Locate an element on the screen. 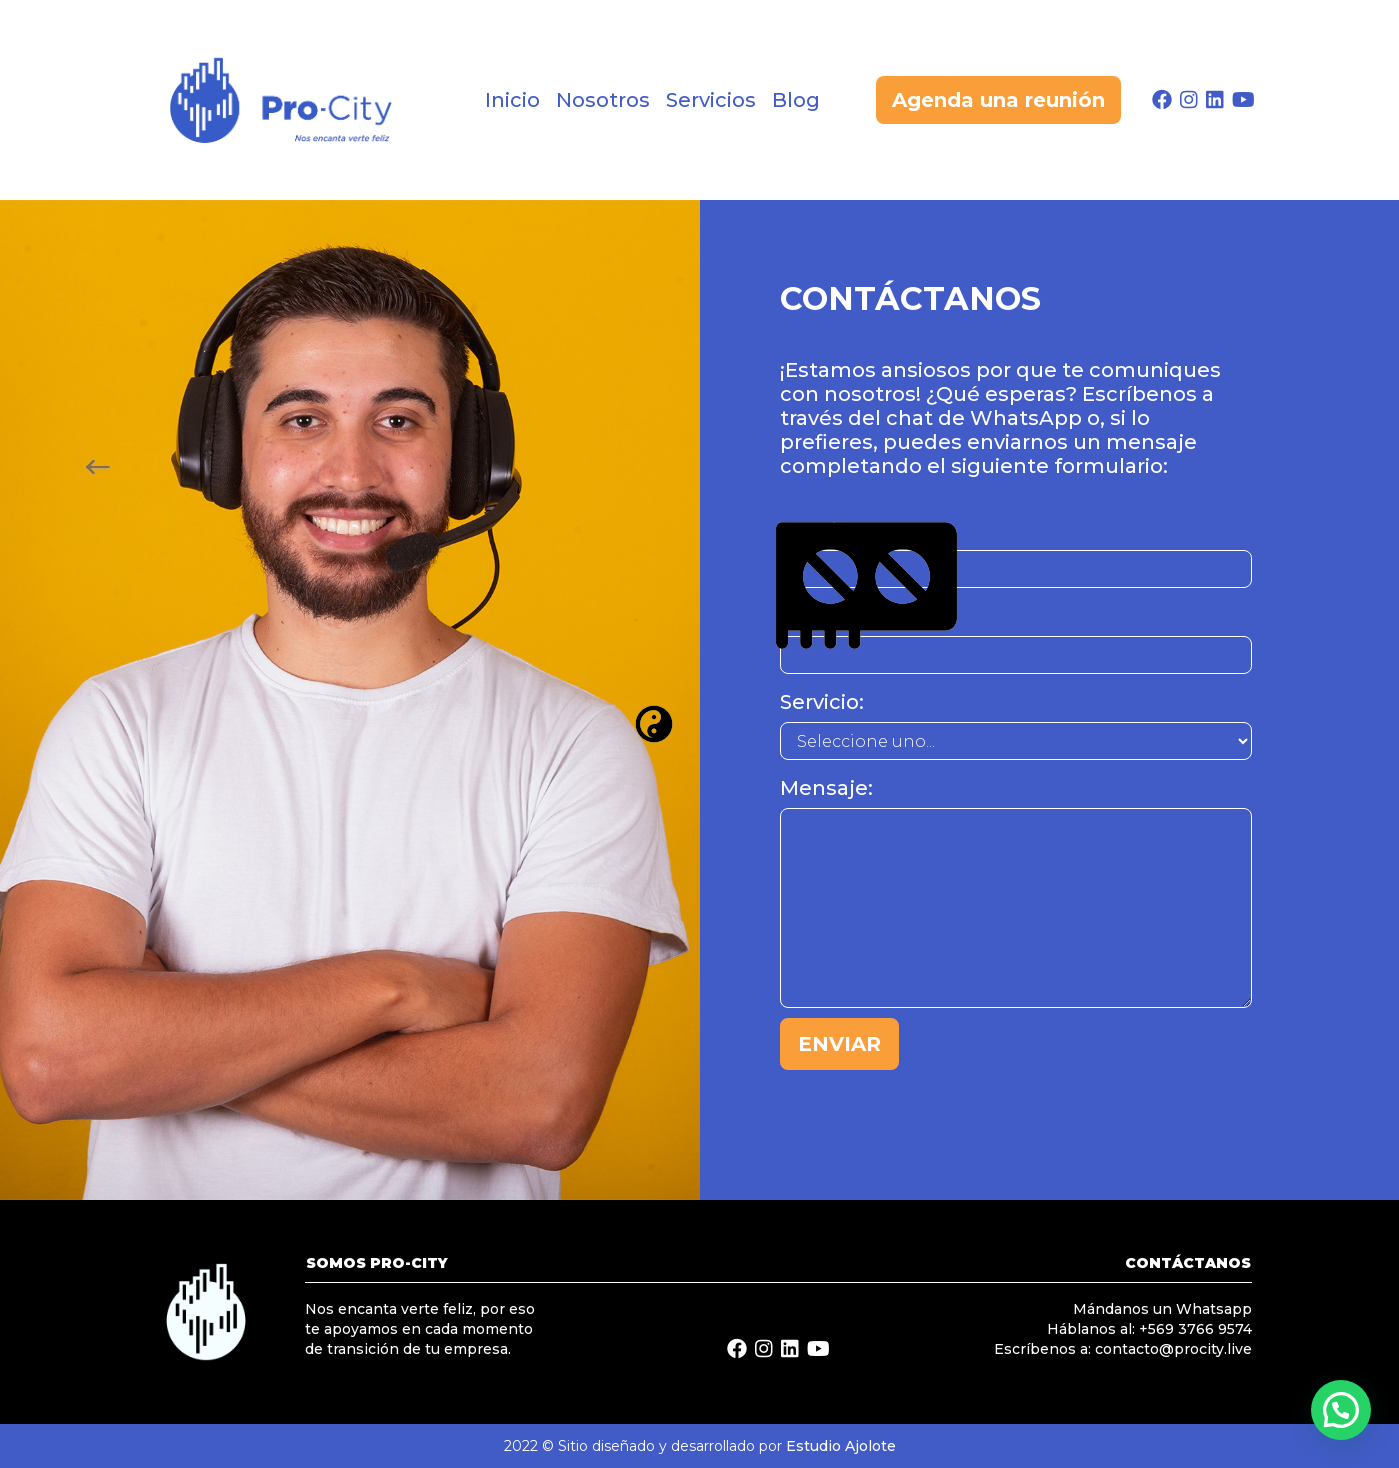 This screenshot has height=1468, width=1399. go back to the previous screen is located at coordinates (98, 467).